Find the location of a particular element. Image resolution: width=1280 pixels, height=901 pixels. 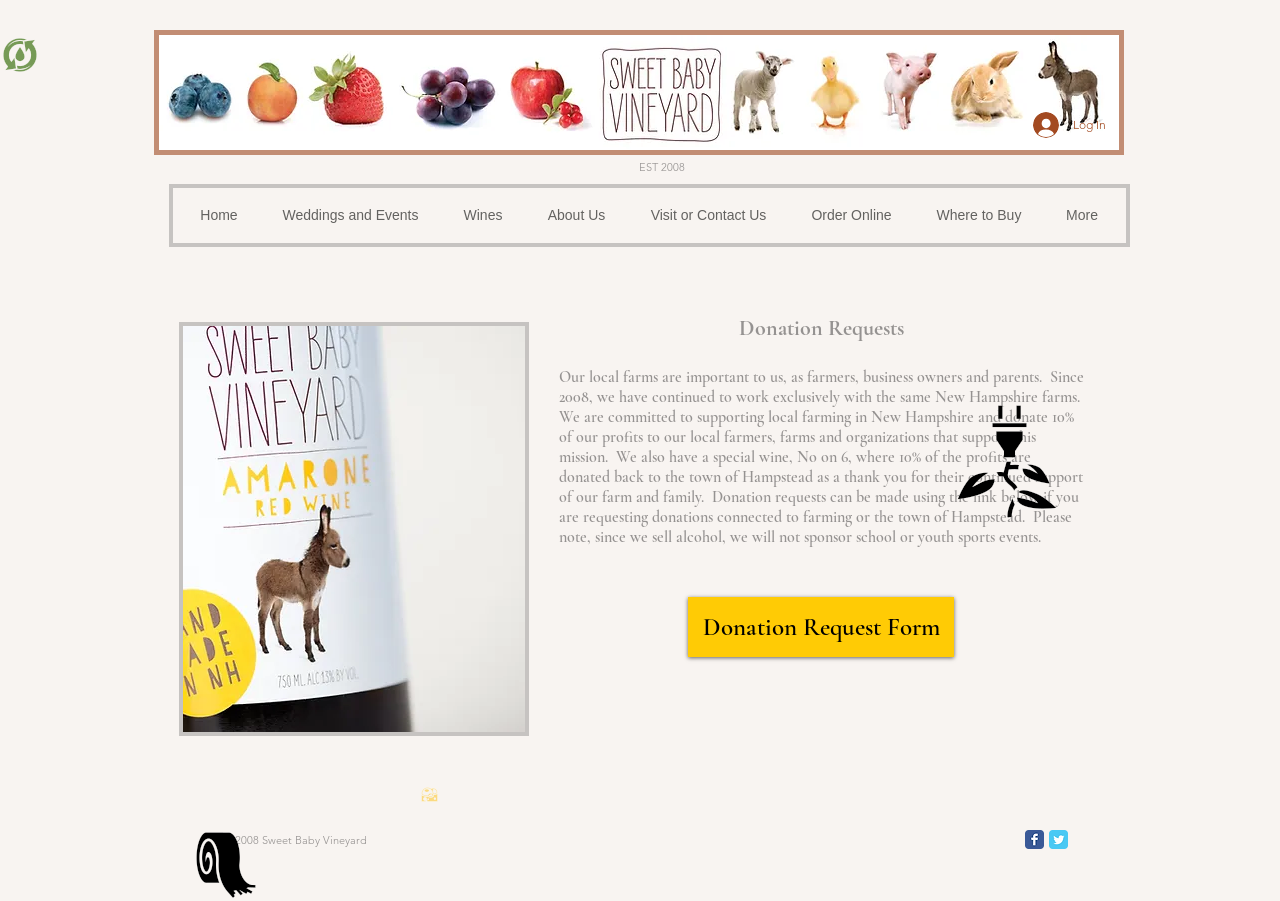

indicates a brewing or crafting process in progress is located at coordinates (429, 793).